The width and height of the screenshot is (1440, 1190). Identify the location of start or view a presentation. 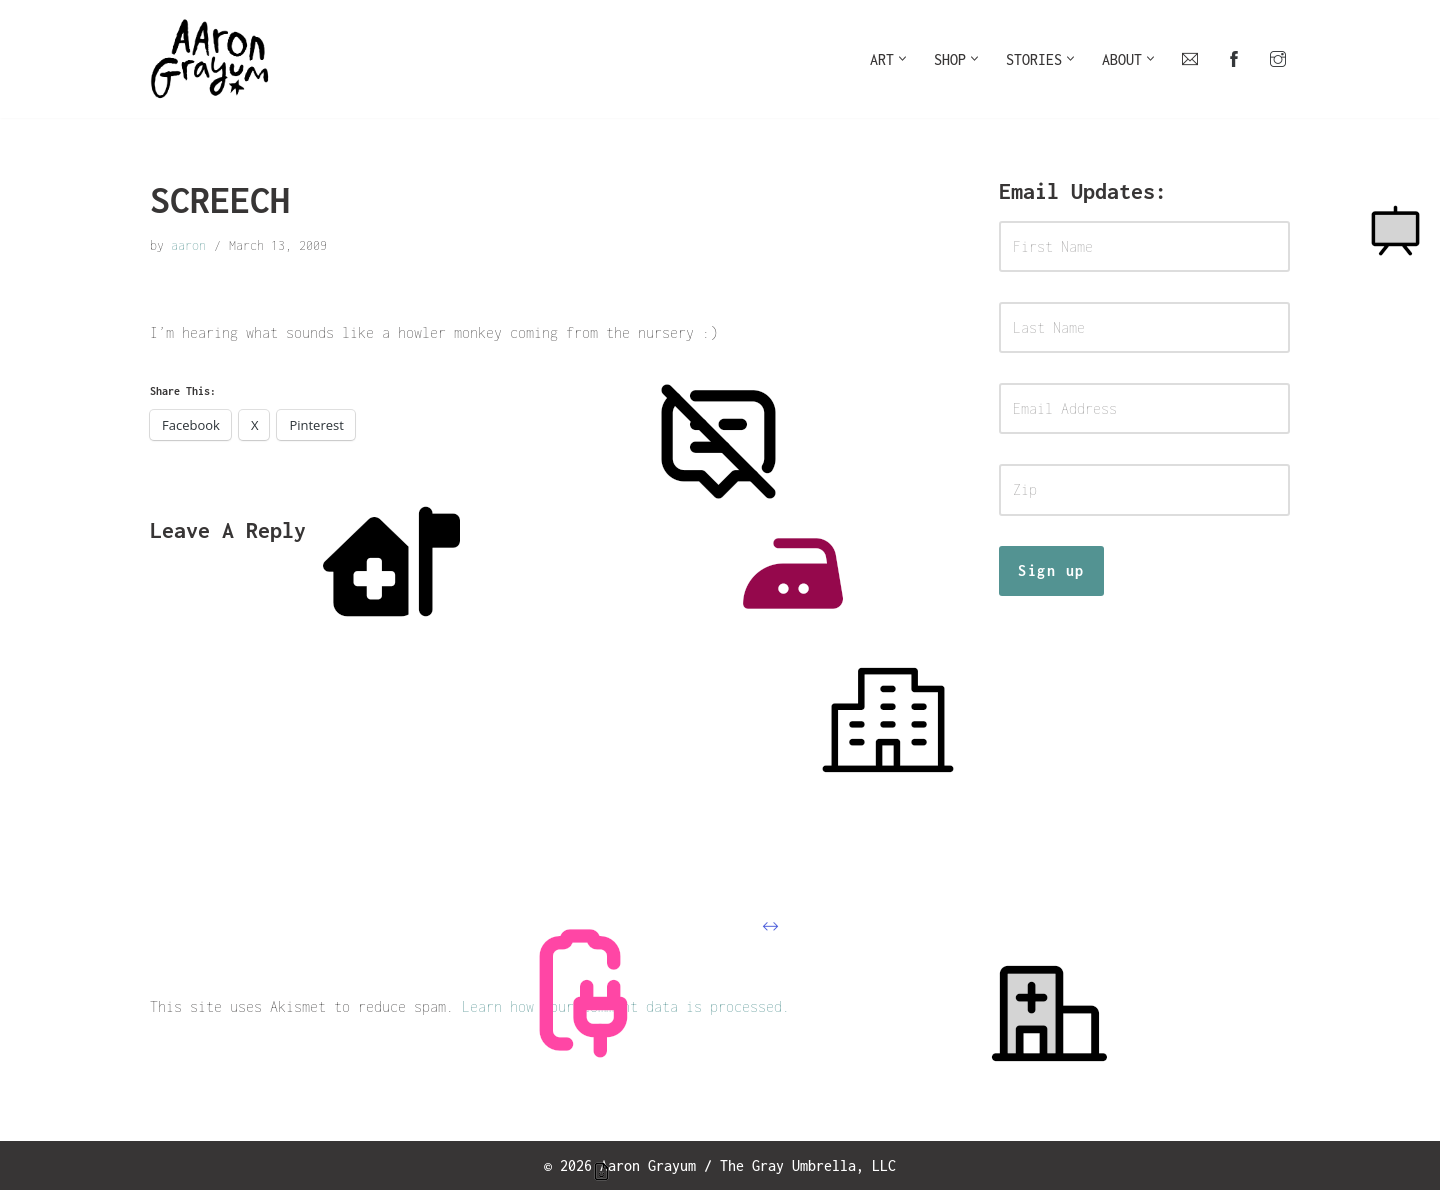
(1395, 231).